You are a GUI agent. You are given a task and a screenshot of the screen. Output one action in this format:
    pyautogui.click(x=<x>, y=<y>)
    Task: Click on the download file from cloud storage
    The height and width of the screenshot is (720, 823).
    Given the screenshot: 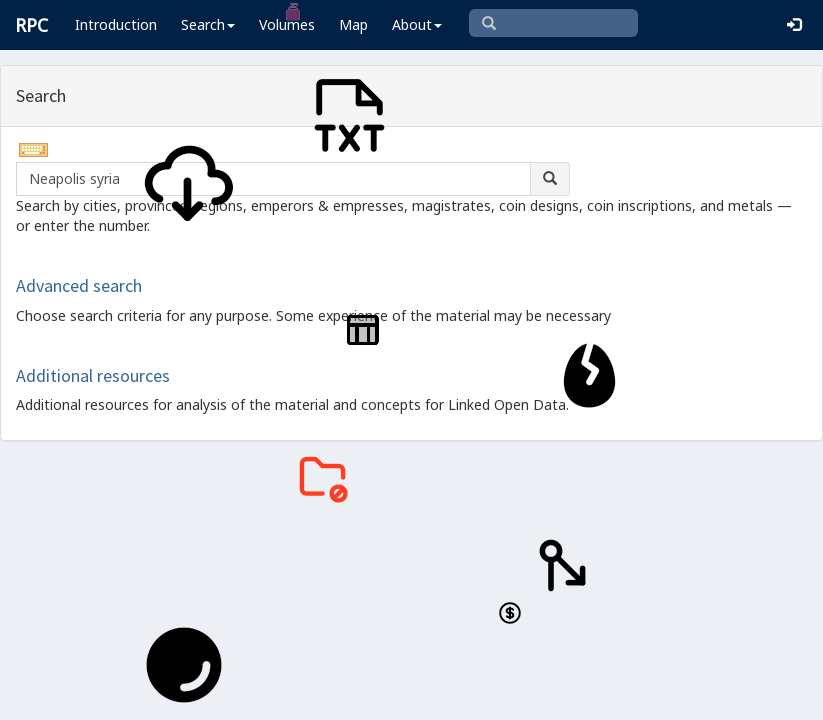 What is the action you would take?
    pyautogui.click(x=187, y=177)
    